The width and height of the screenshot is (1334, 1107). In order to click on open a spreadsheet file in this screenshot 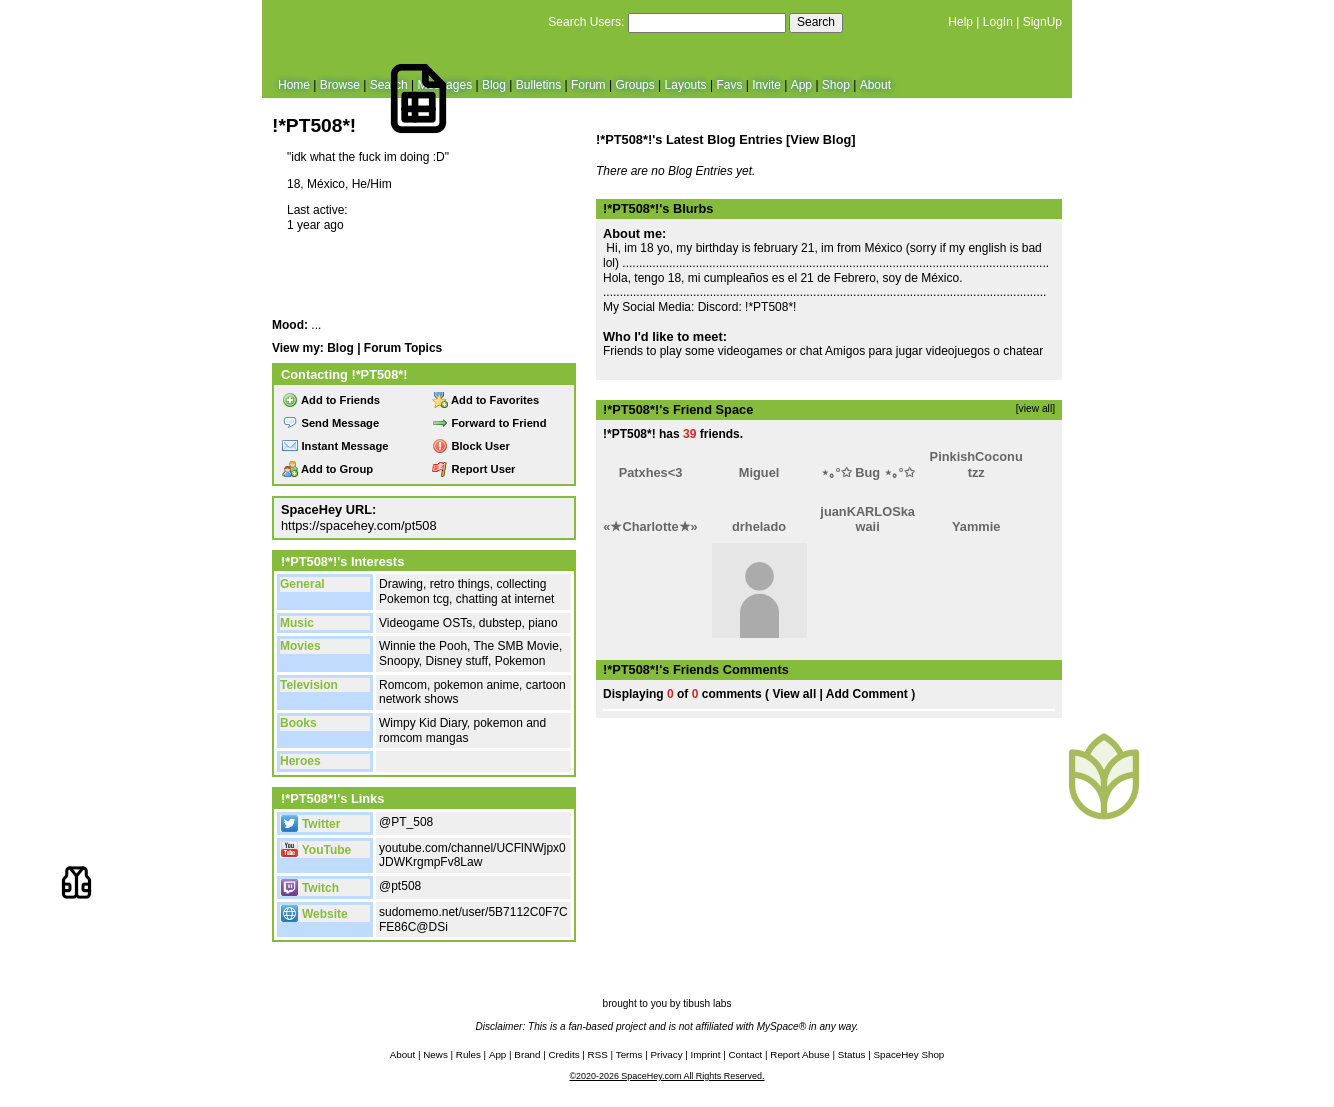, I will do `click(418, 98)`.